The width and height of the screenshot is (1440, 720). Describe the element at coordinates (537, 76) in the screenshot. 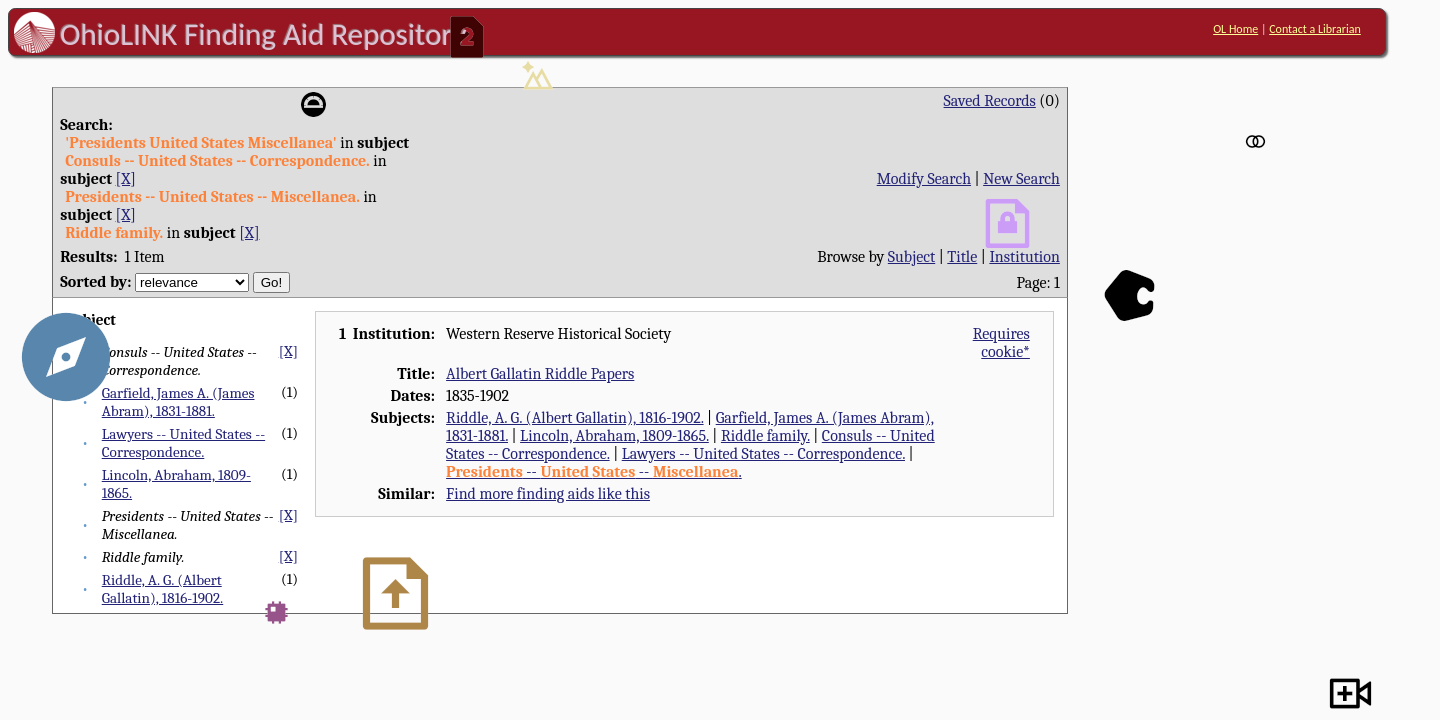

I see `generate AI-enhanced landscape images` at that location.